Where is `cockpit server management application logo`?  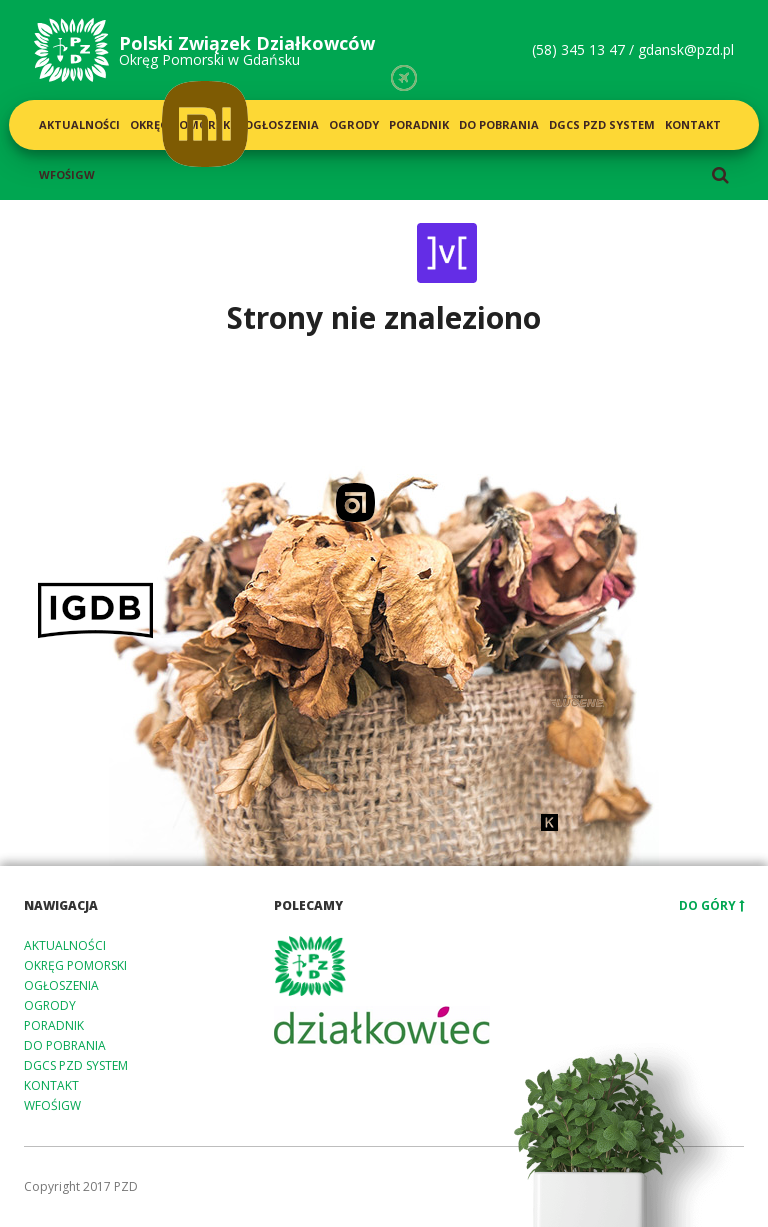
cockpit server management application logo is located at coordinates (404, 78).